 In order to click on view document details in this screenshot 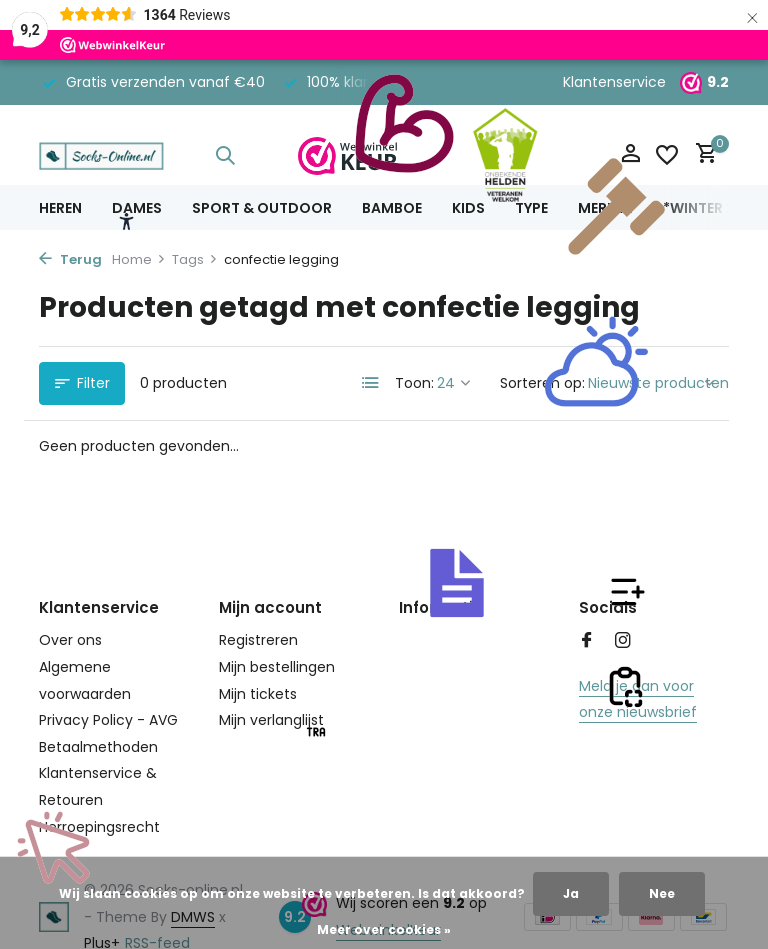, I will do `click(457, 583)`.